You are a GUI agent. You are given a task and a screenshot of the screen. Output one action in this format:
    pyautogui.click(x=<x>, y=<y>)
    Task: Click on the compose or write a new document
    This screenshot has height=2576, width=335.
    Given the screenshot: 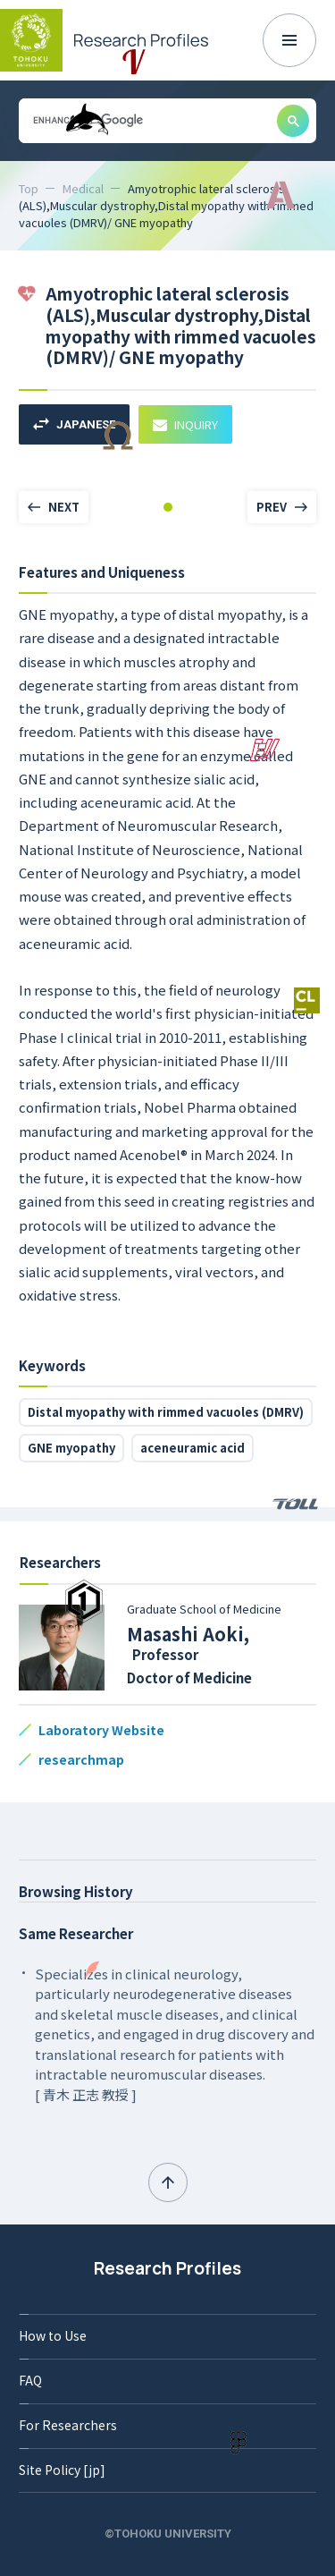 What is the action you would take?
    pyautogui.click(x=92, y=1969)
    